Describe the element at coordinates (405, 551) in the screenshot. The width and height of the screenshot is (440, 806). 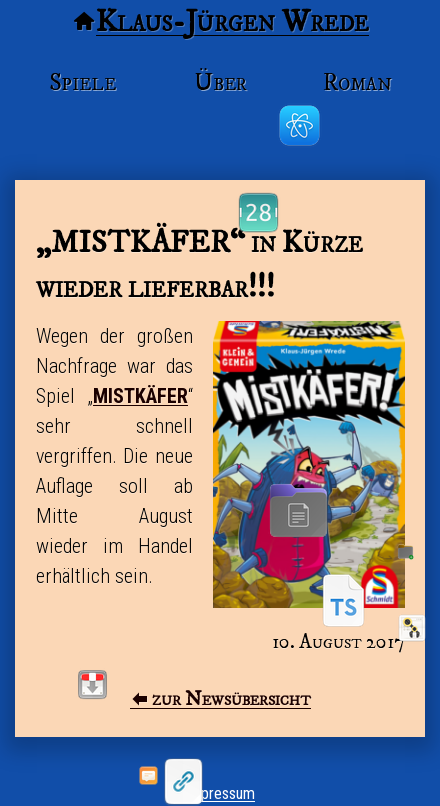
I see `create a new folder` at that location.